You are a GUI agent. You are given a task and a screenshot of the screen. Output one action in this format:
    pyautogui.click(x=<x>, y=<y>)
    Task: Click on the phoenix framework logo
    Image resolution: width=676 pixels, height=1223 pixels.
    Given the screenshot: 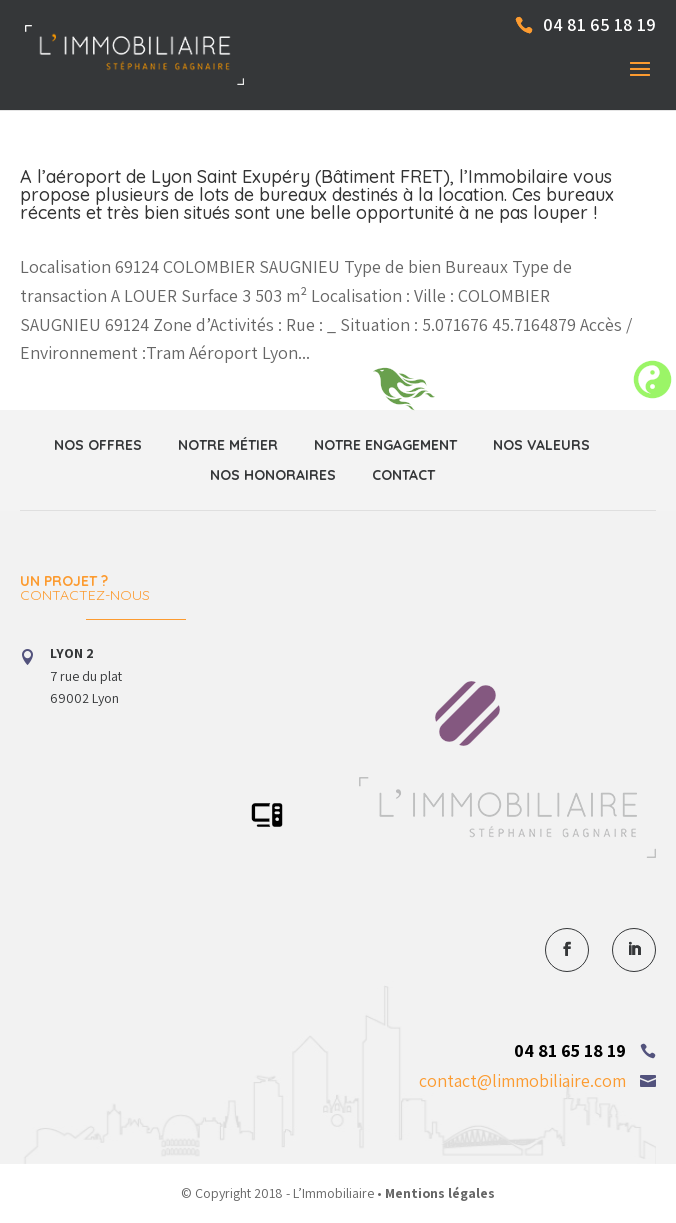 What is the action you would take?
    pyautogui.click(x=404, y=389)
    